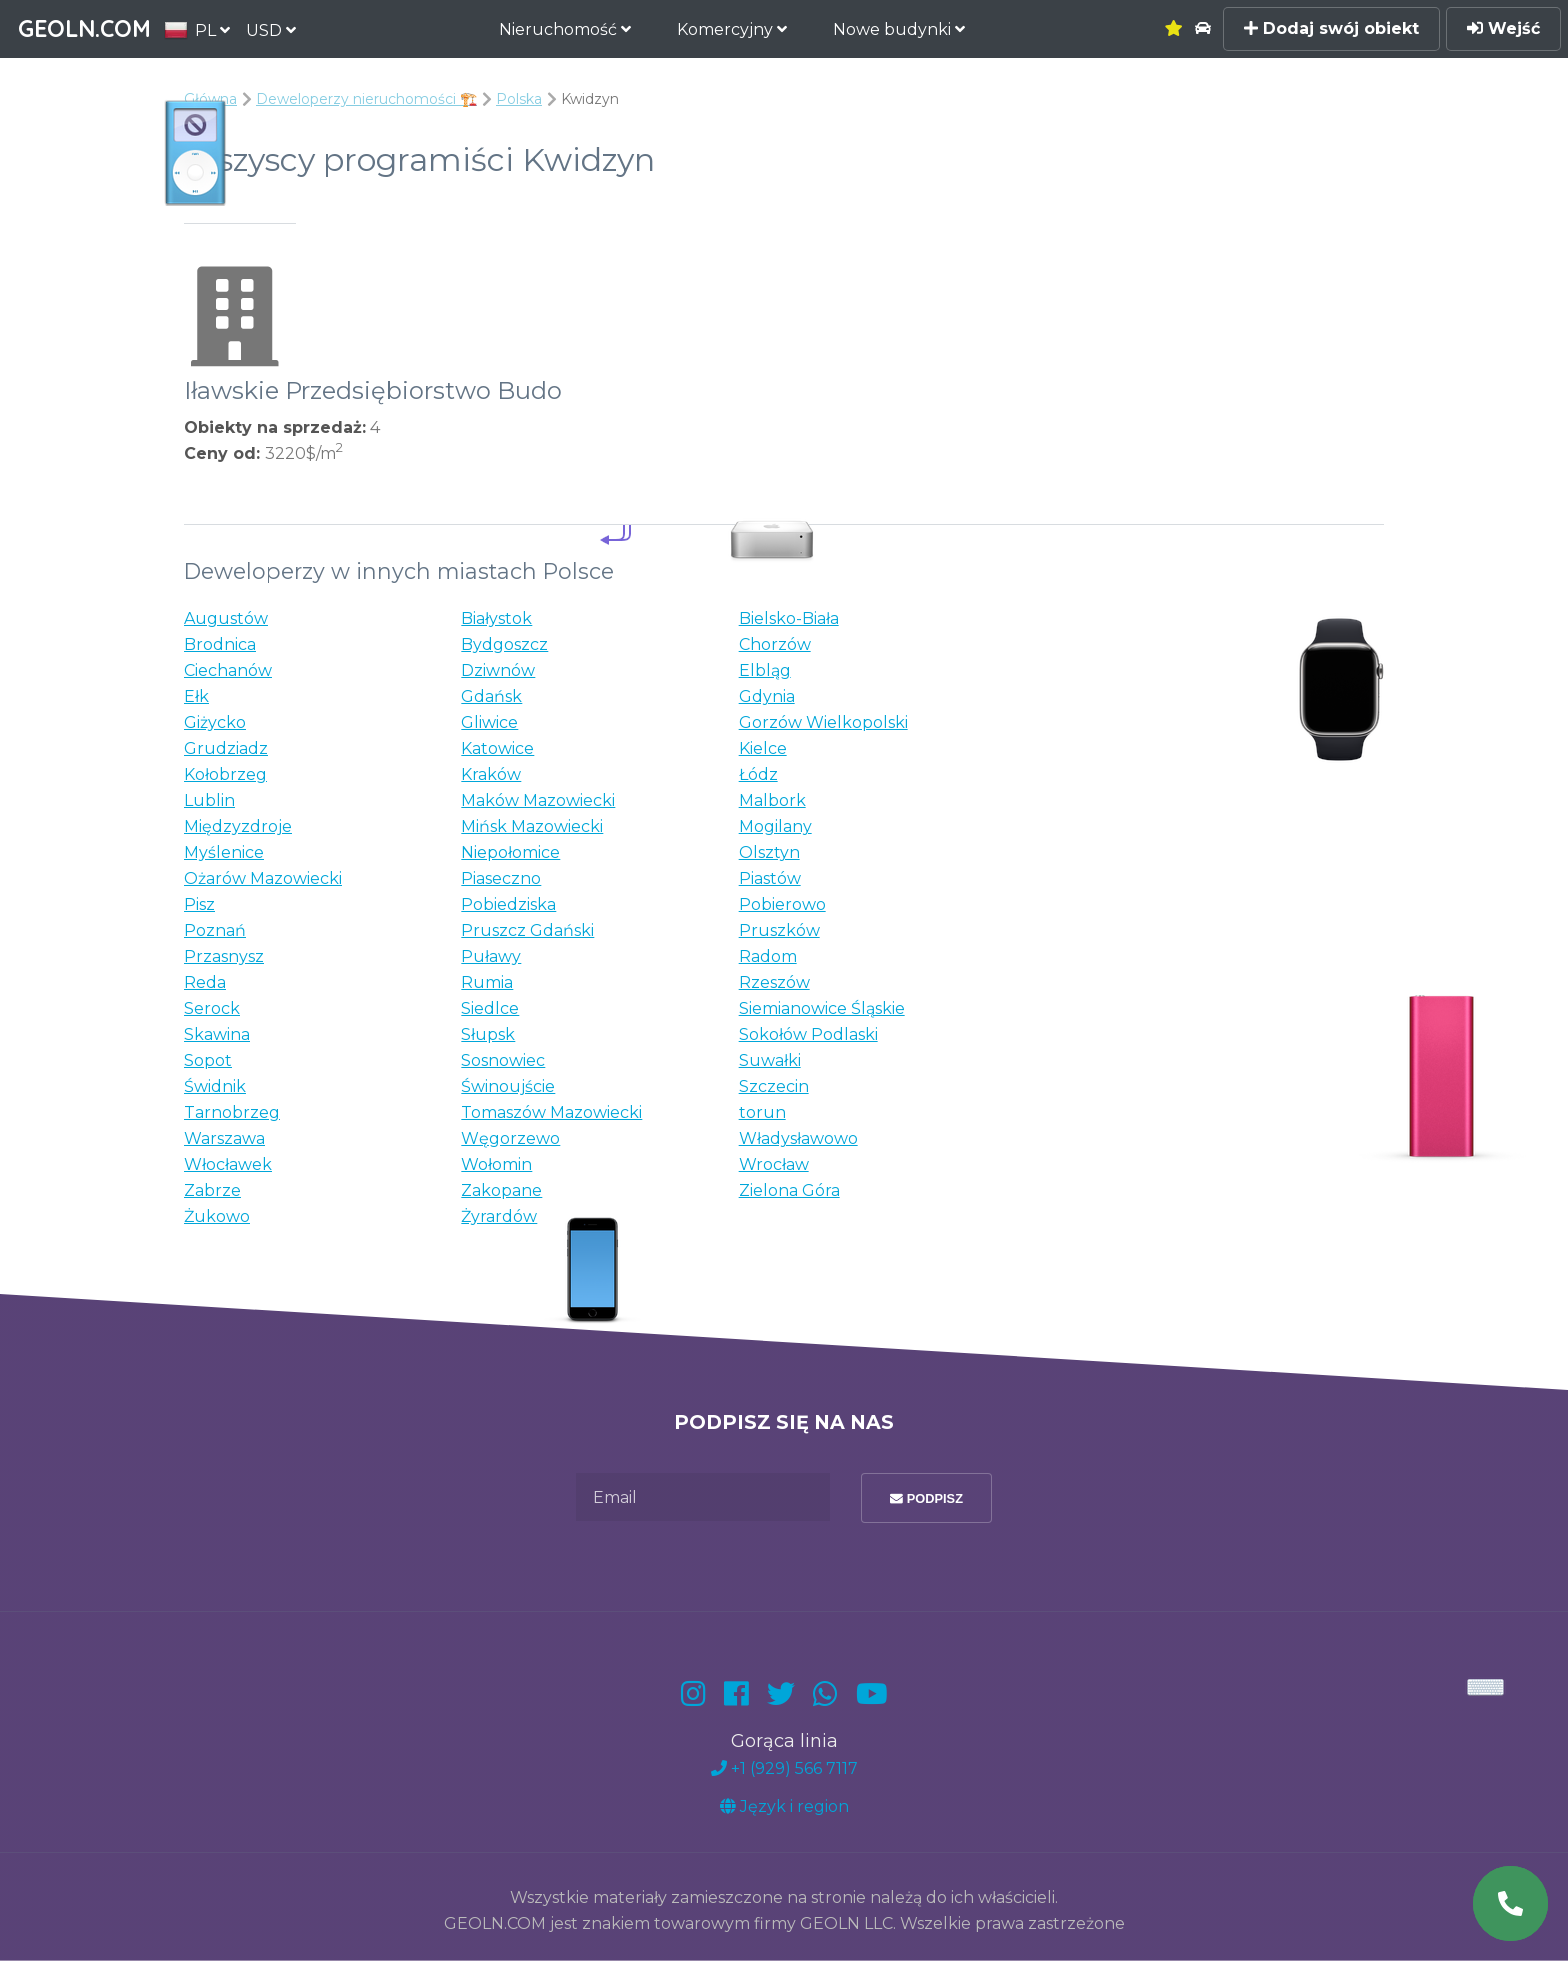  Describe the element at coordinates (1339, 689) in the screenshot. I see `apple watch series 8 device icon` at that location.